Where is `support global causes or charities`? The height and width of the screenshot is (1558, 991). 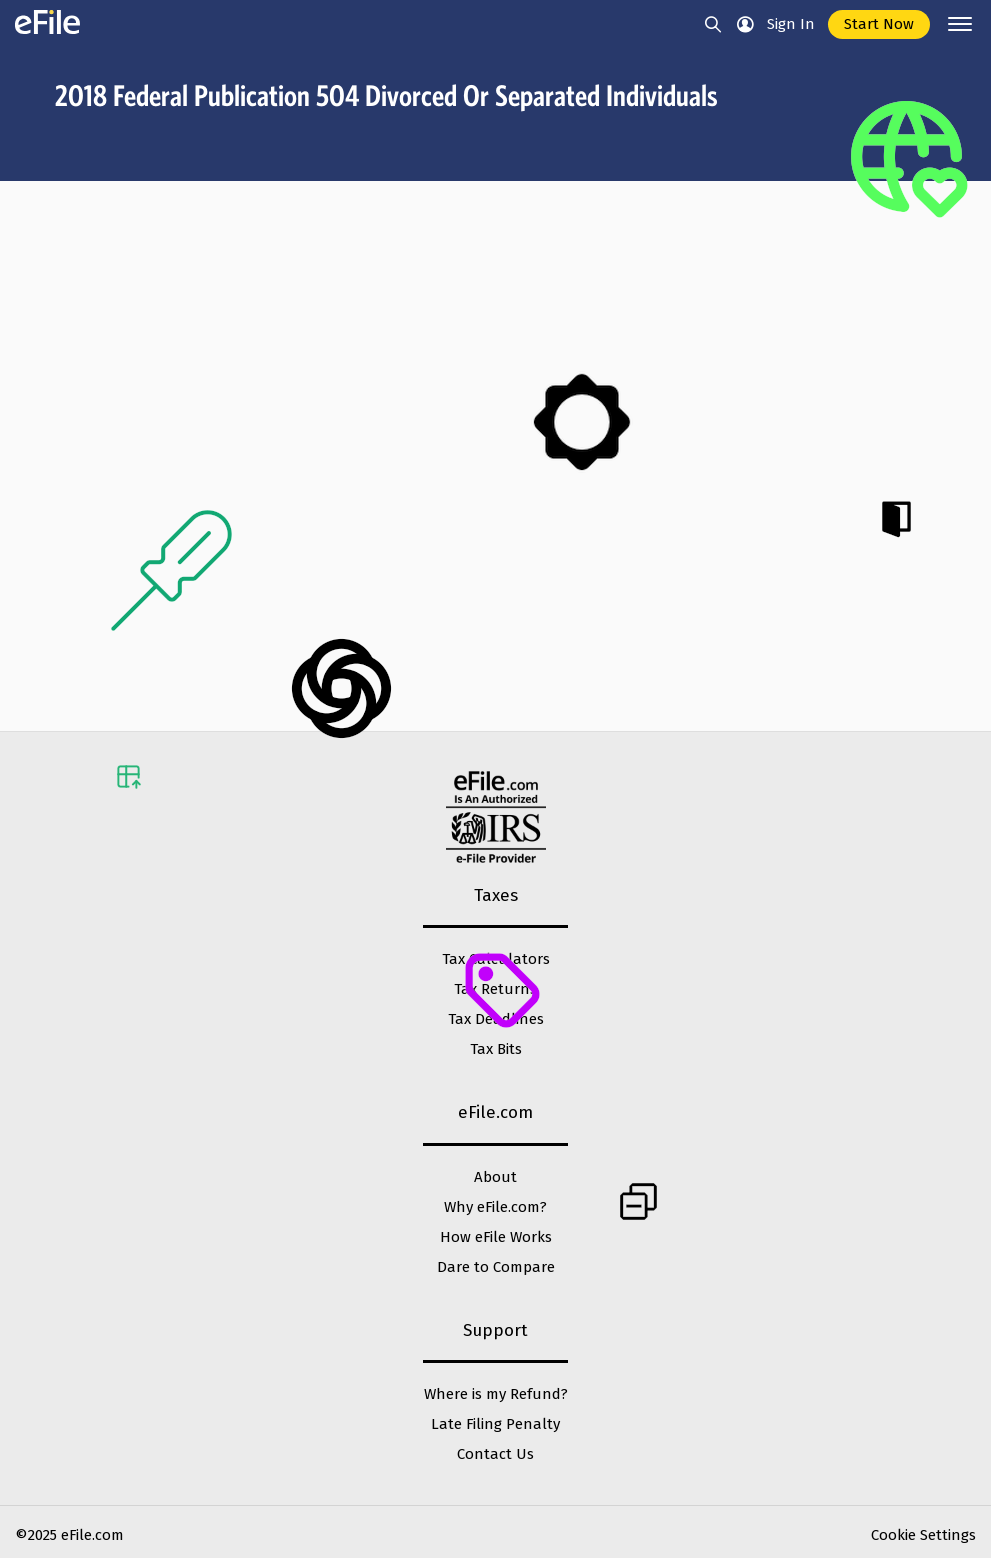
support global causes or charities is located at coordinates (906, 156).